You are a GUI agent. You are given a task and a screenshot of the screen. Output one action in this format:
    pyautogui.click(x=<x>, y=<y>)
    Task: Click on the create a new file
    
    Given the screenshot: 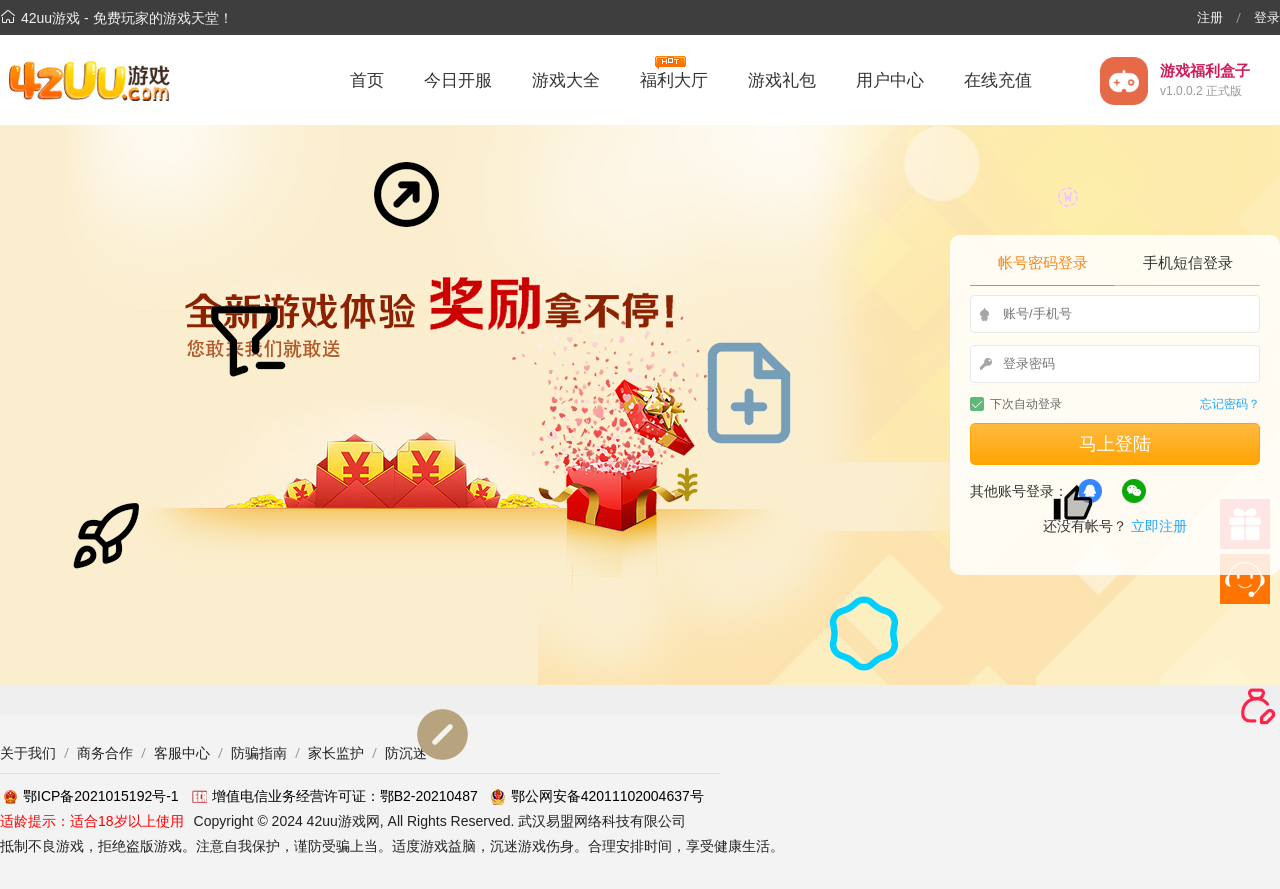 What is the action you would take?
    pyautogui.click(x=749, y=393)
    